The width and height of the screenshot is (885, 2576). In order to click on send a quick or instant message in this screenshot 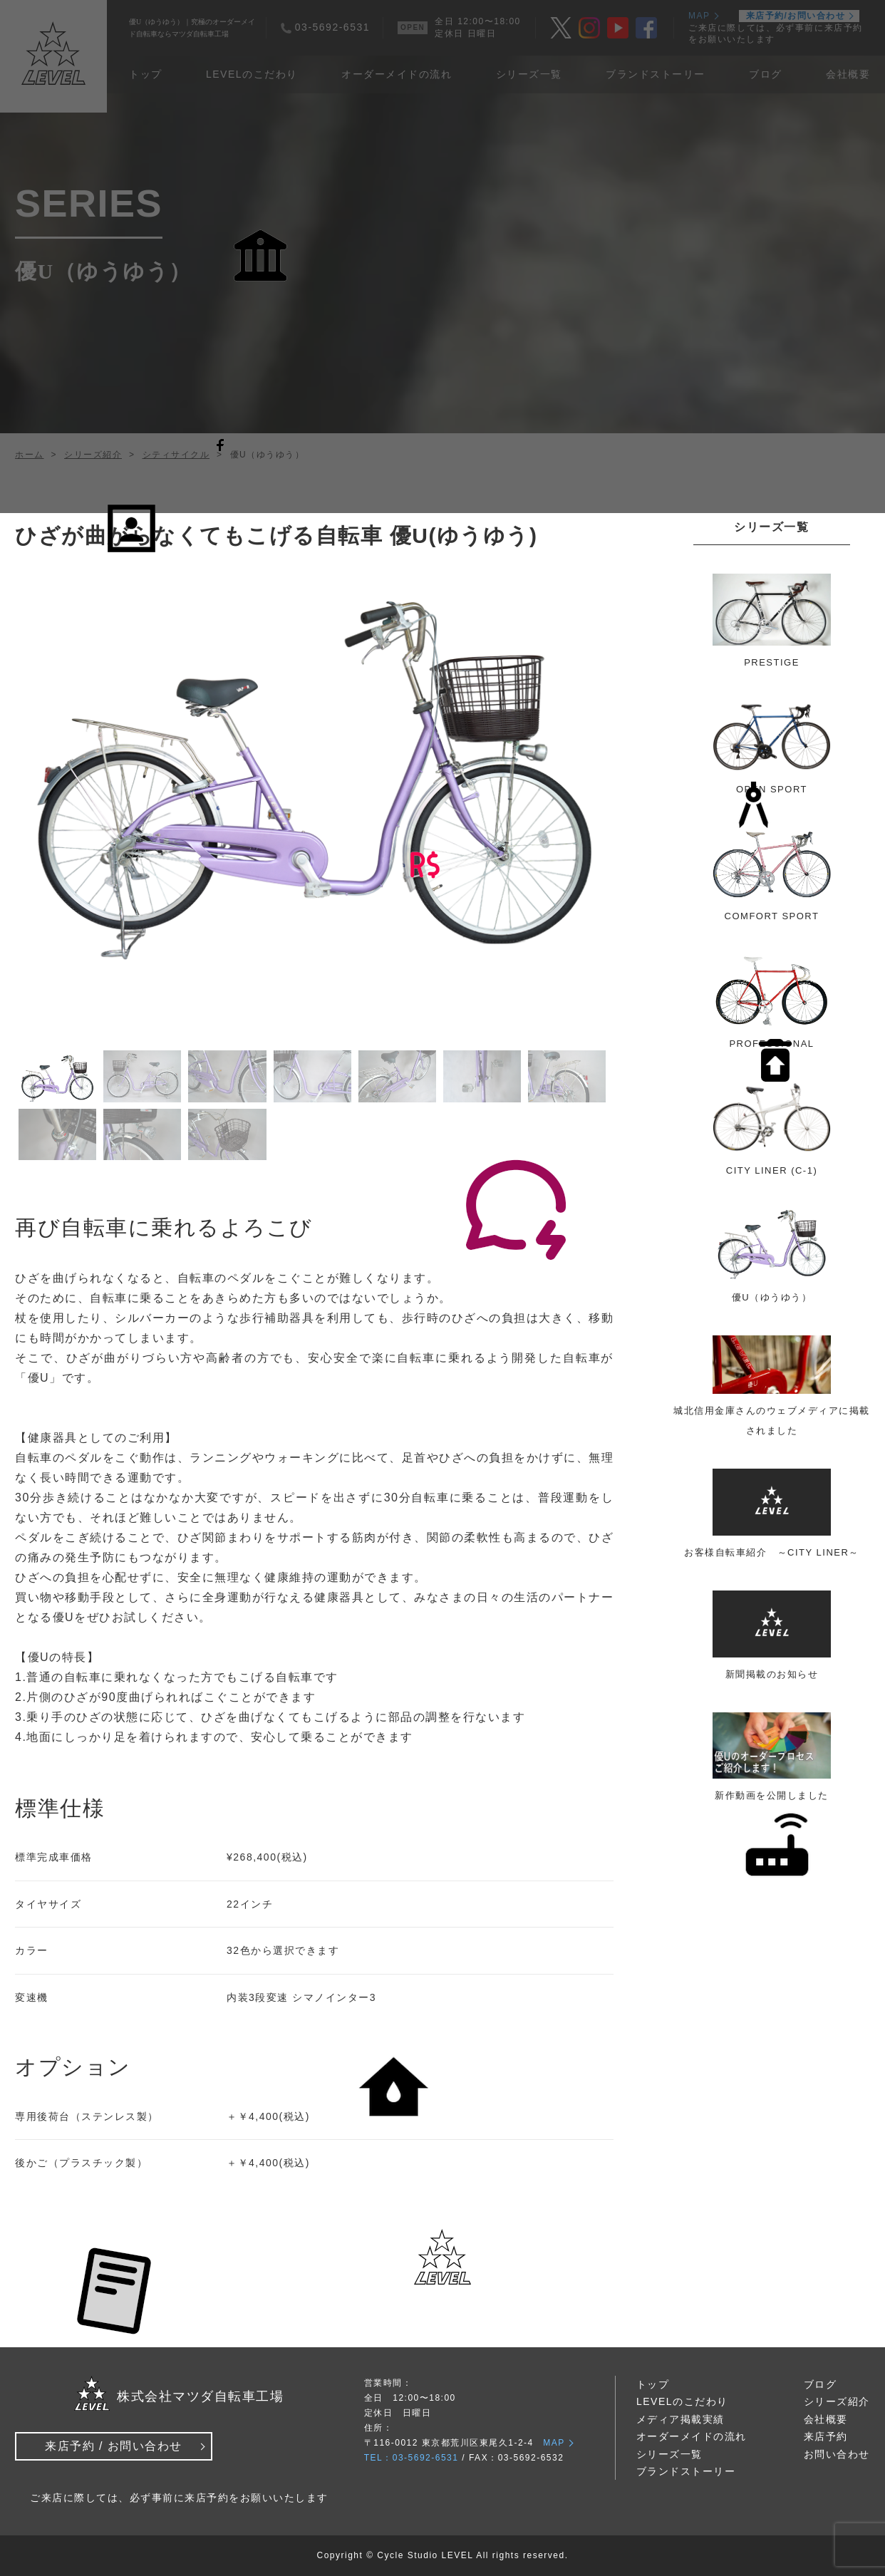, I will do `click(516, 1205)`.